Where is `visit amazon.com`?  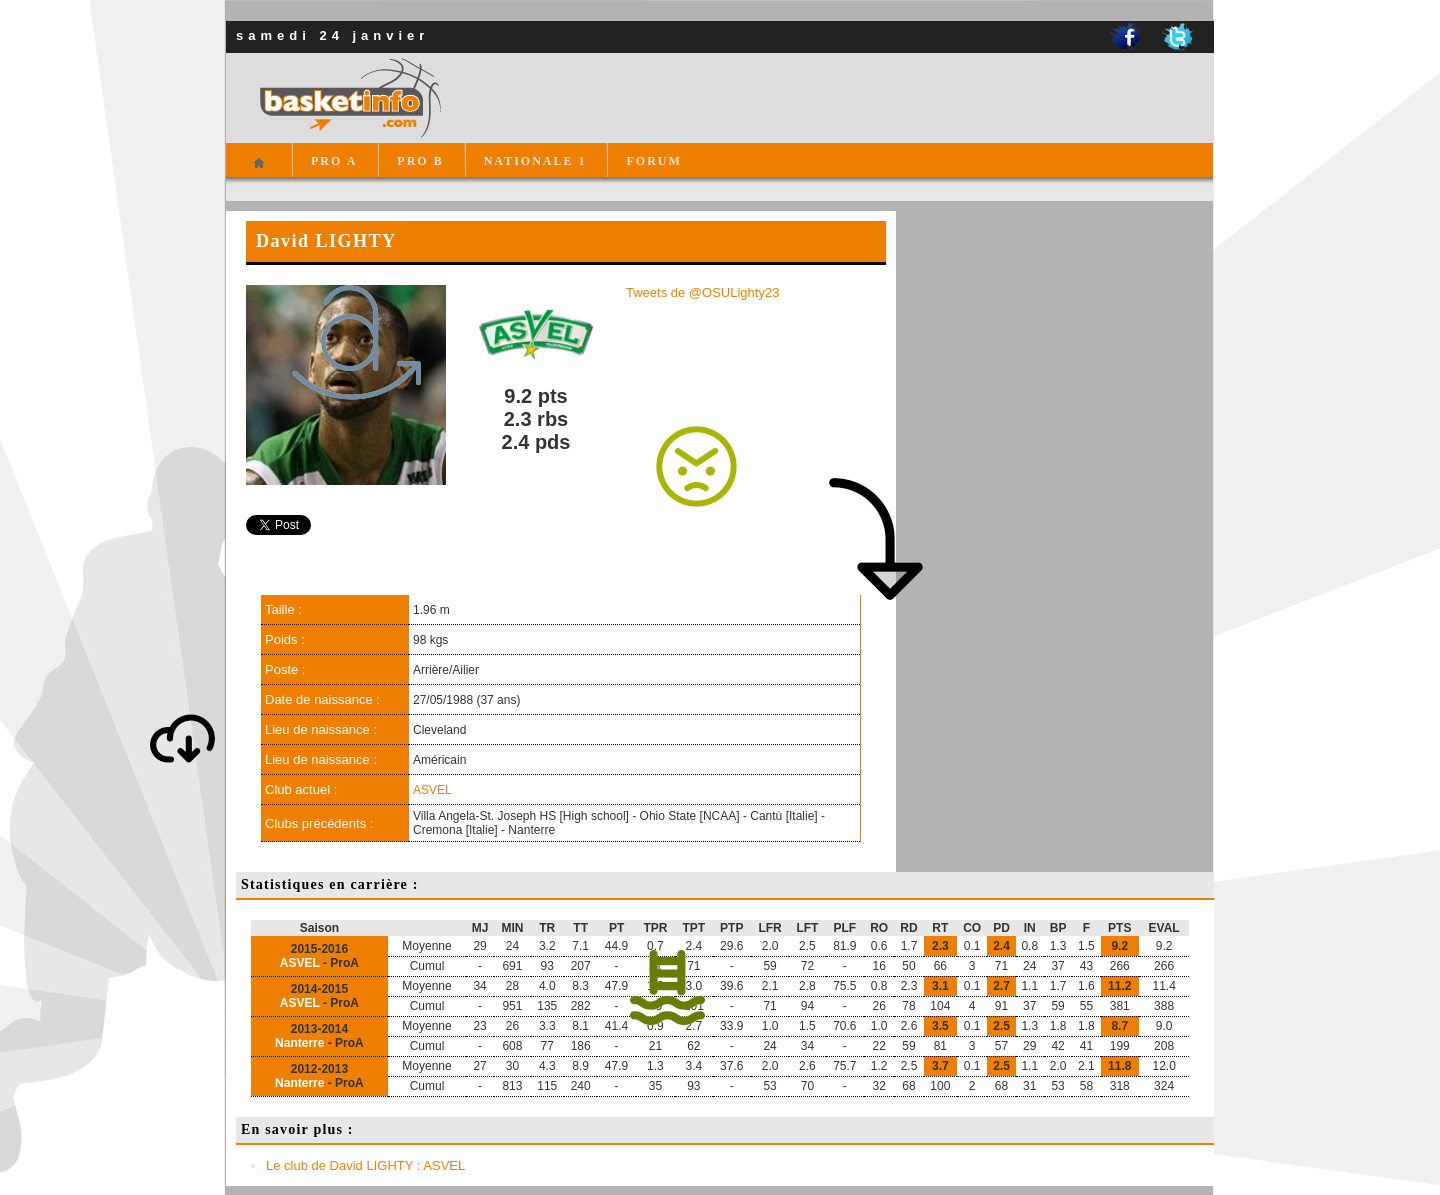
visit amazon.com is located at coordinates (352, 340).